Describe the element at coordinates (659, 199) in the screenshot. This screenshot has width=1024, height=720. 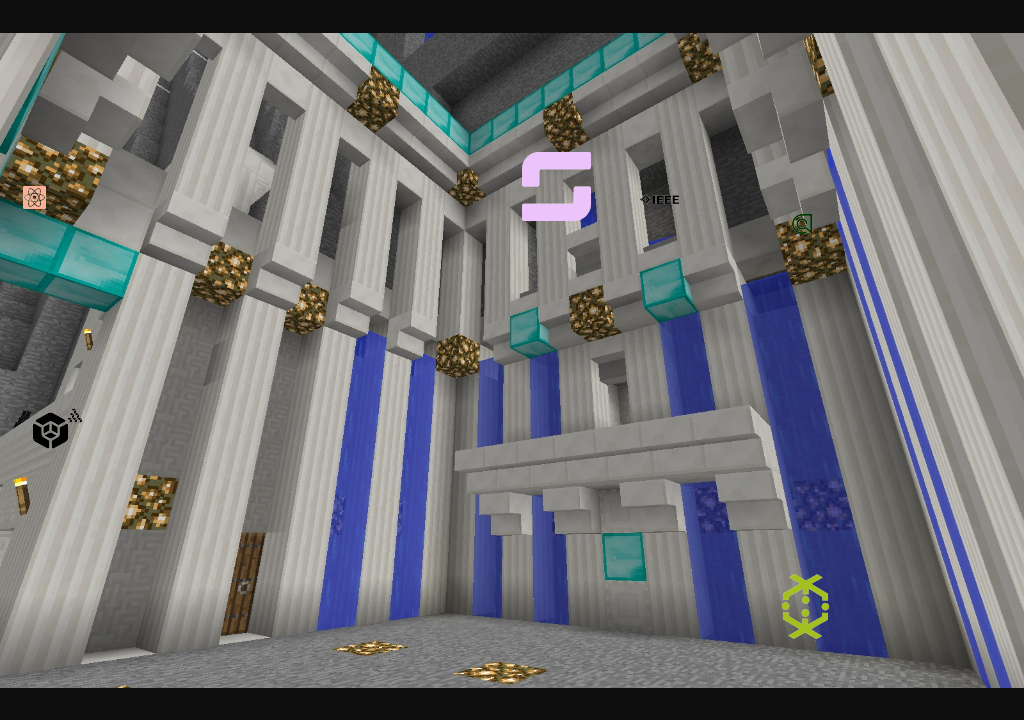
I see `IEEE organization logo` at that location.